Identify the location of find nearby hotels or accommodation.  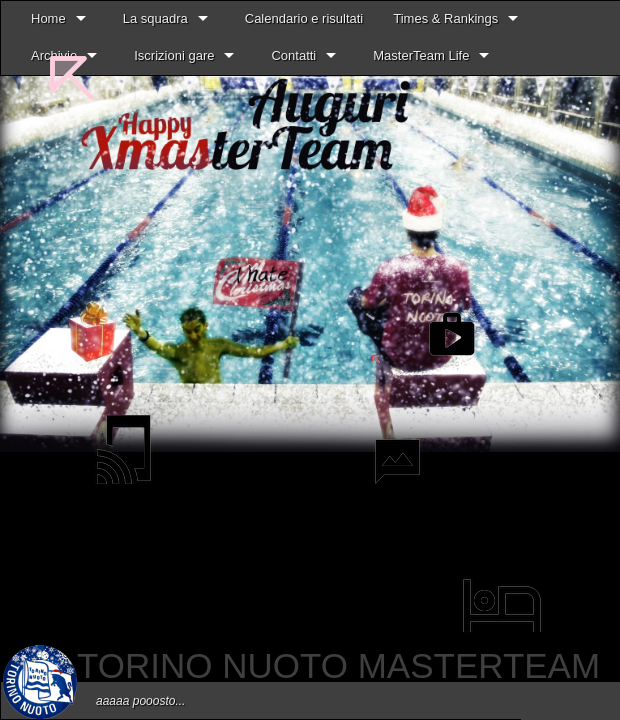
(502, 604).